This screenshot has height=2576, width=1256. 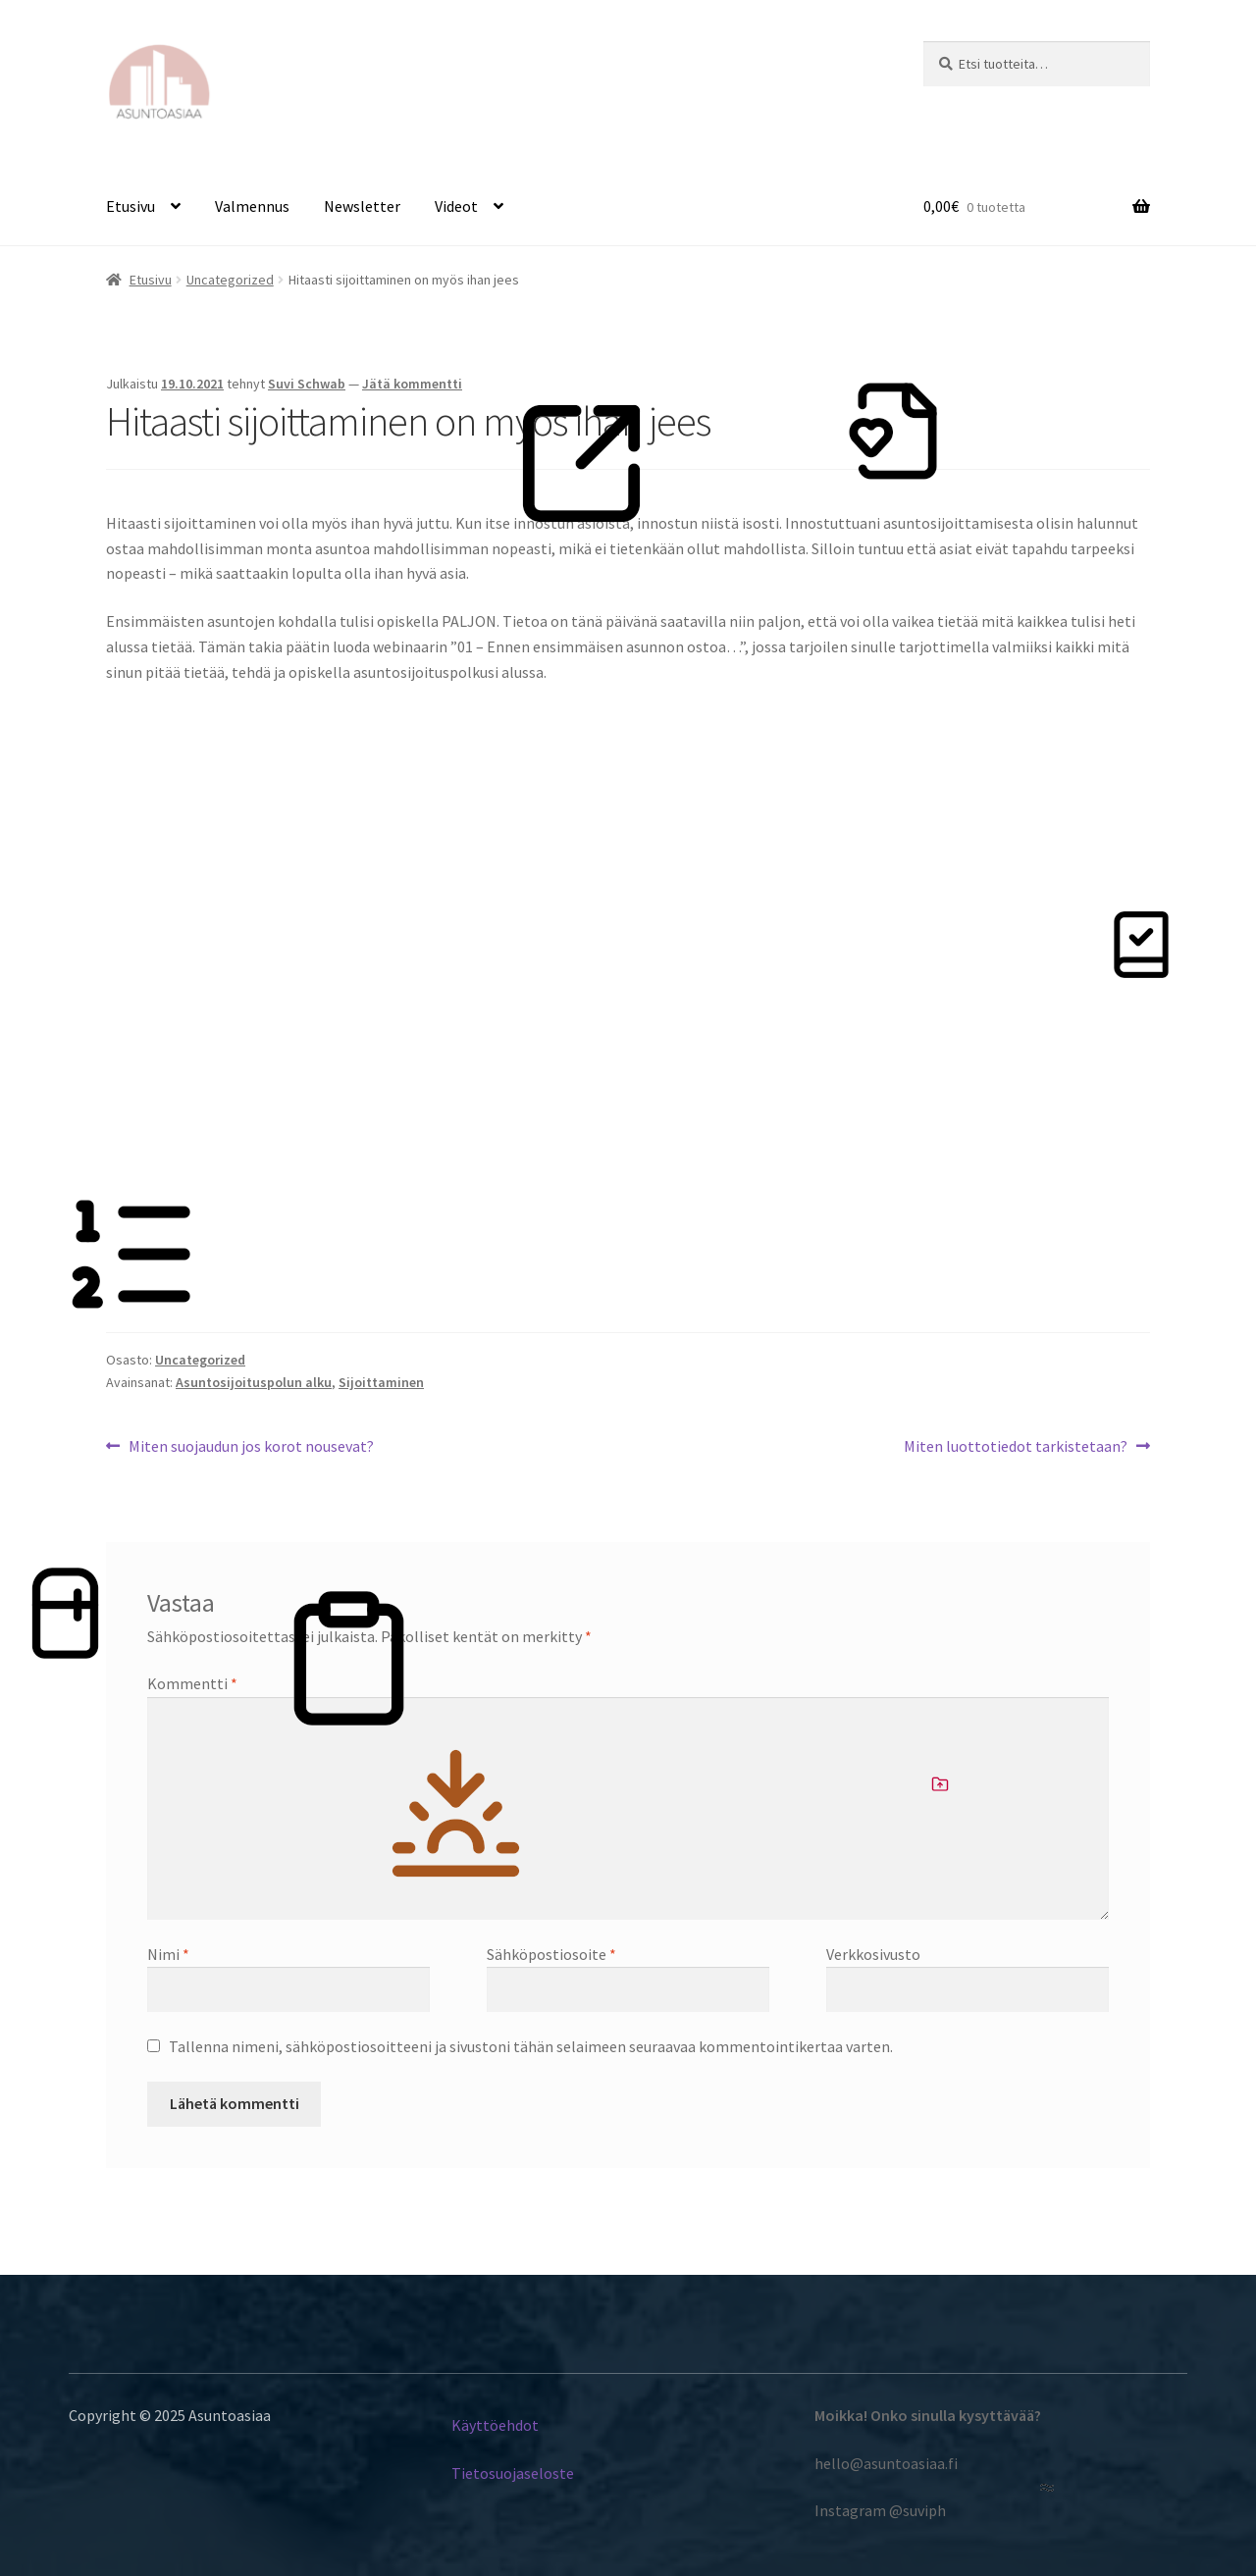 I want to click on copy content to clipboard, so click(x=348, y=1658).